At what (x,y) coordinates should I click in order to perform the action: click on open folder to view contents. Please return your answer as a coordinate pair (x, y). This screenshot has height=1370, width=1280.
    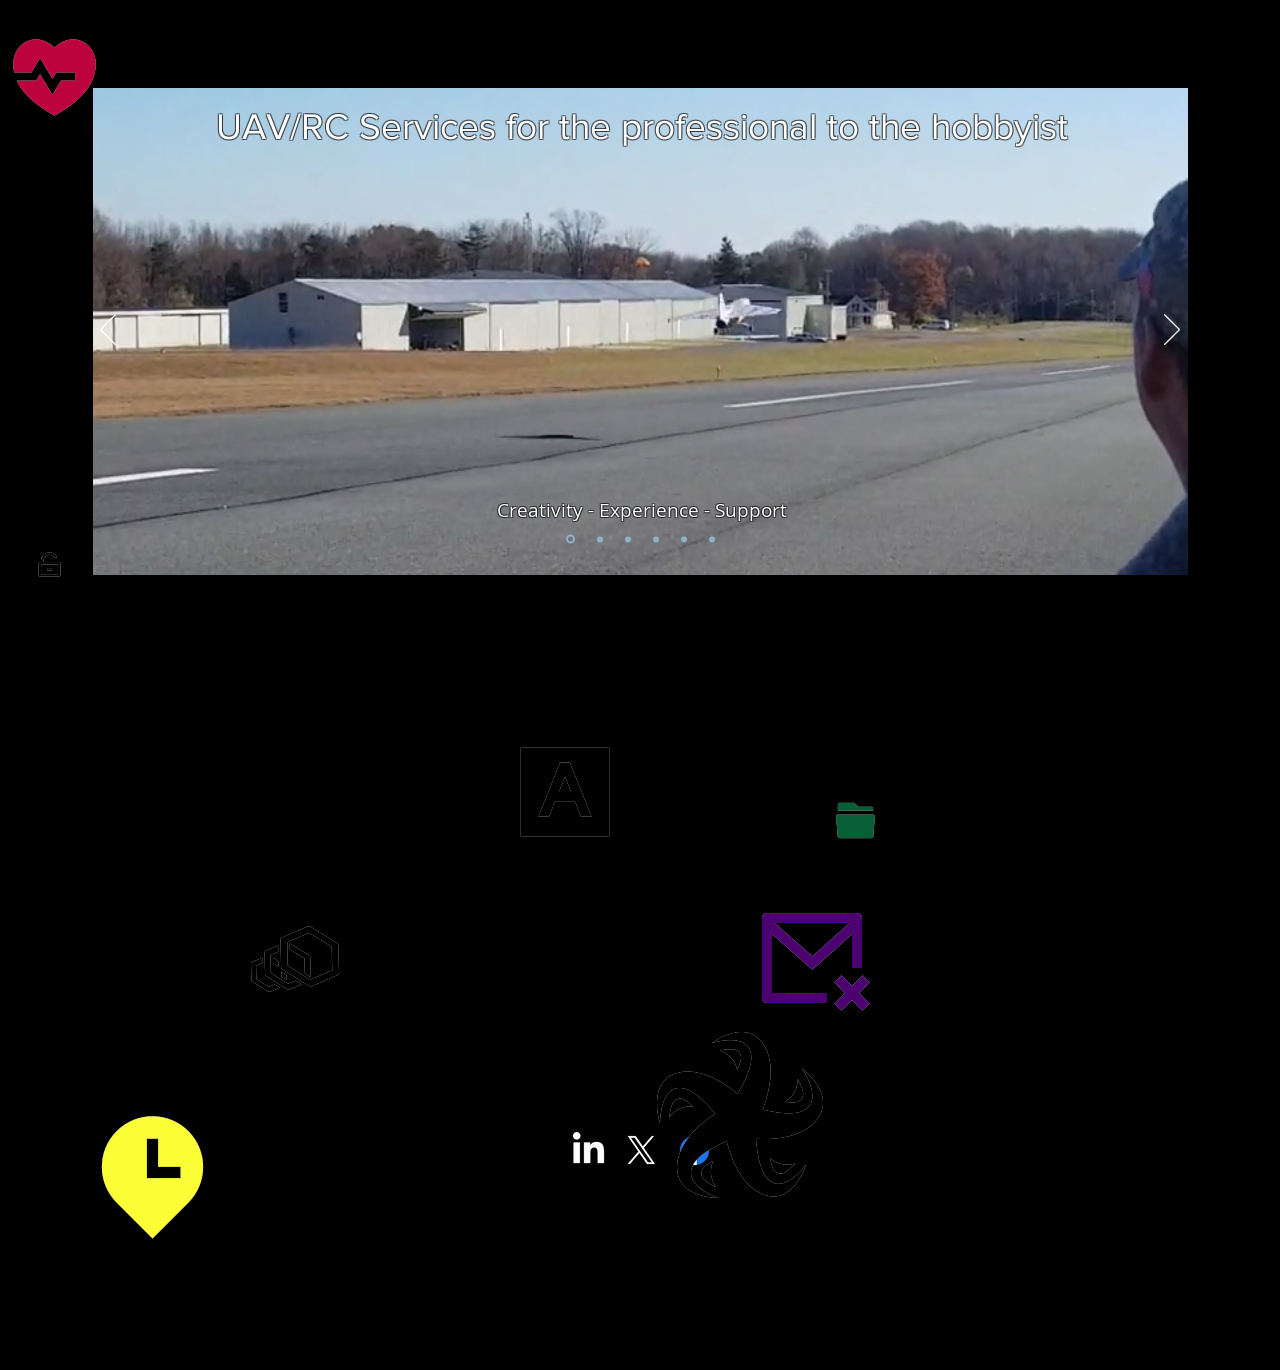
    Looking at the image, I should click on (855, 820).